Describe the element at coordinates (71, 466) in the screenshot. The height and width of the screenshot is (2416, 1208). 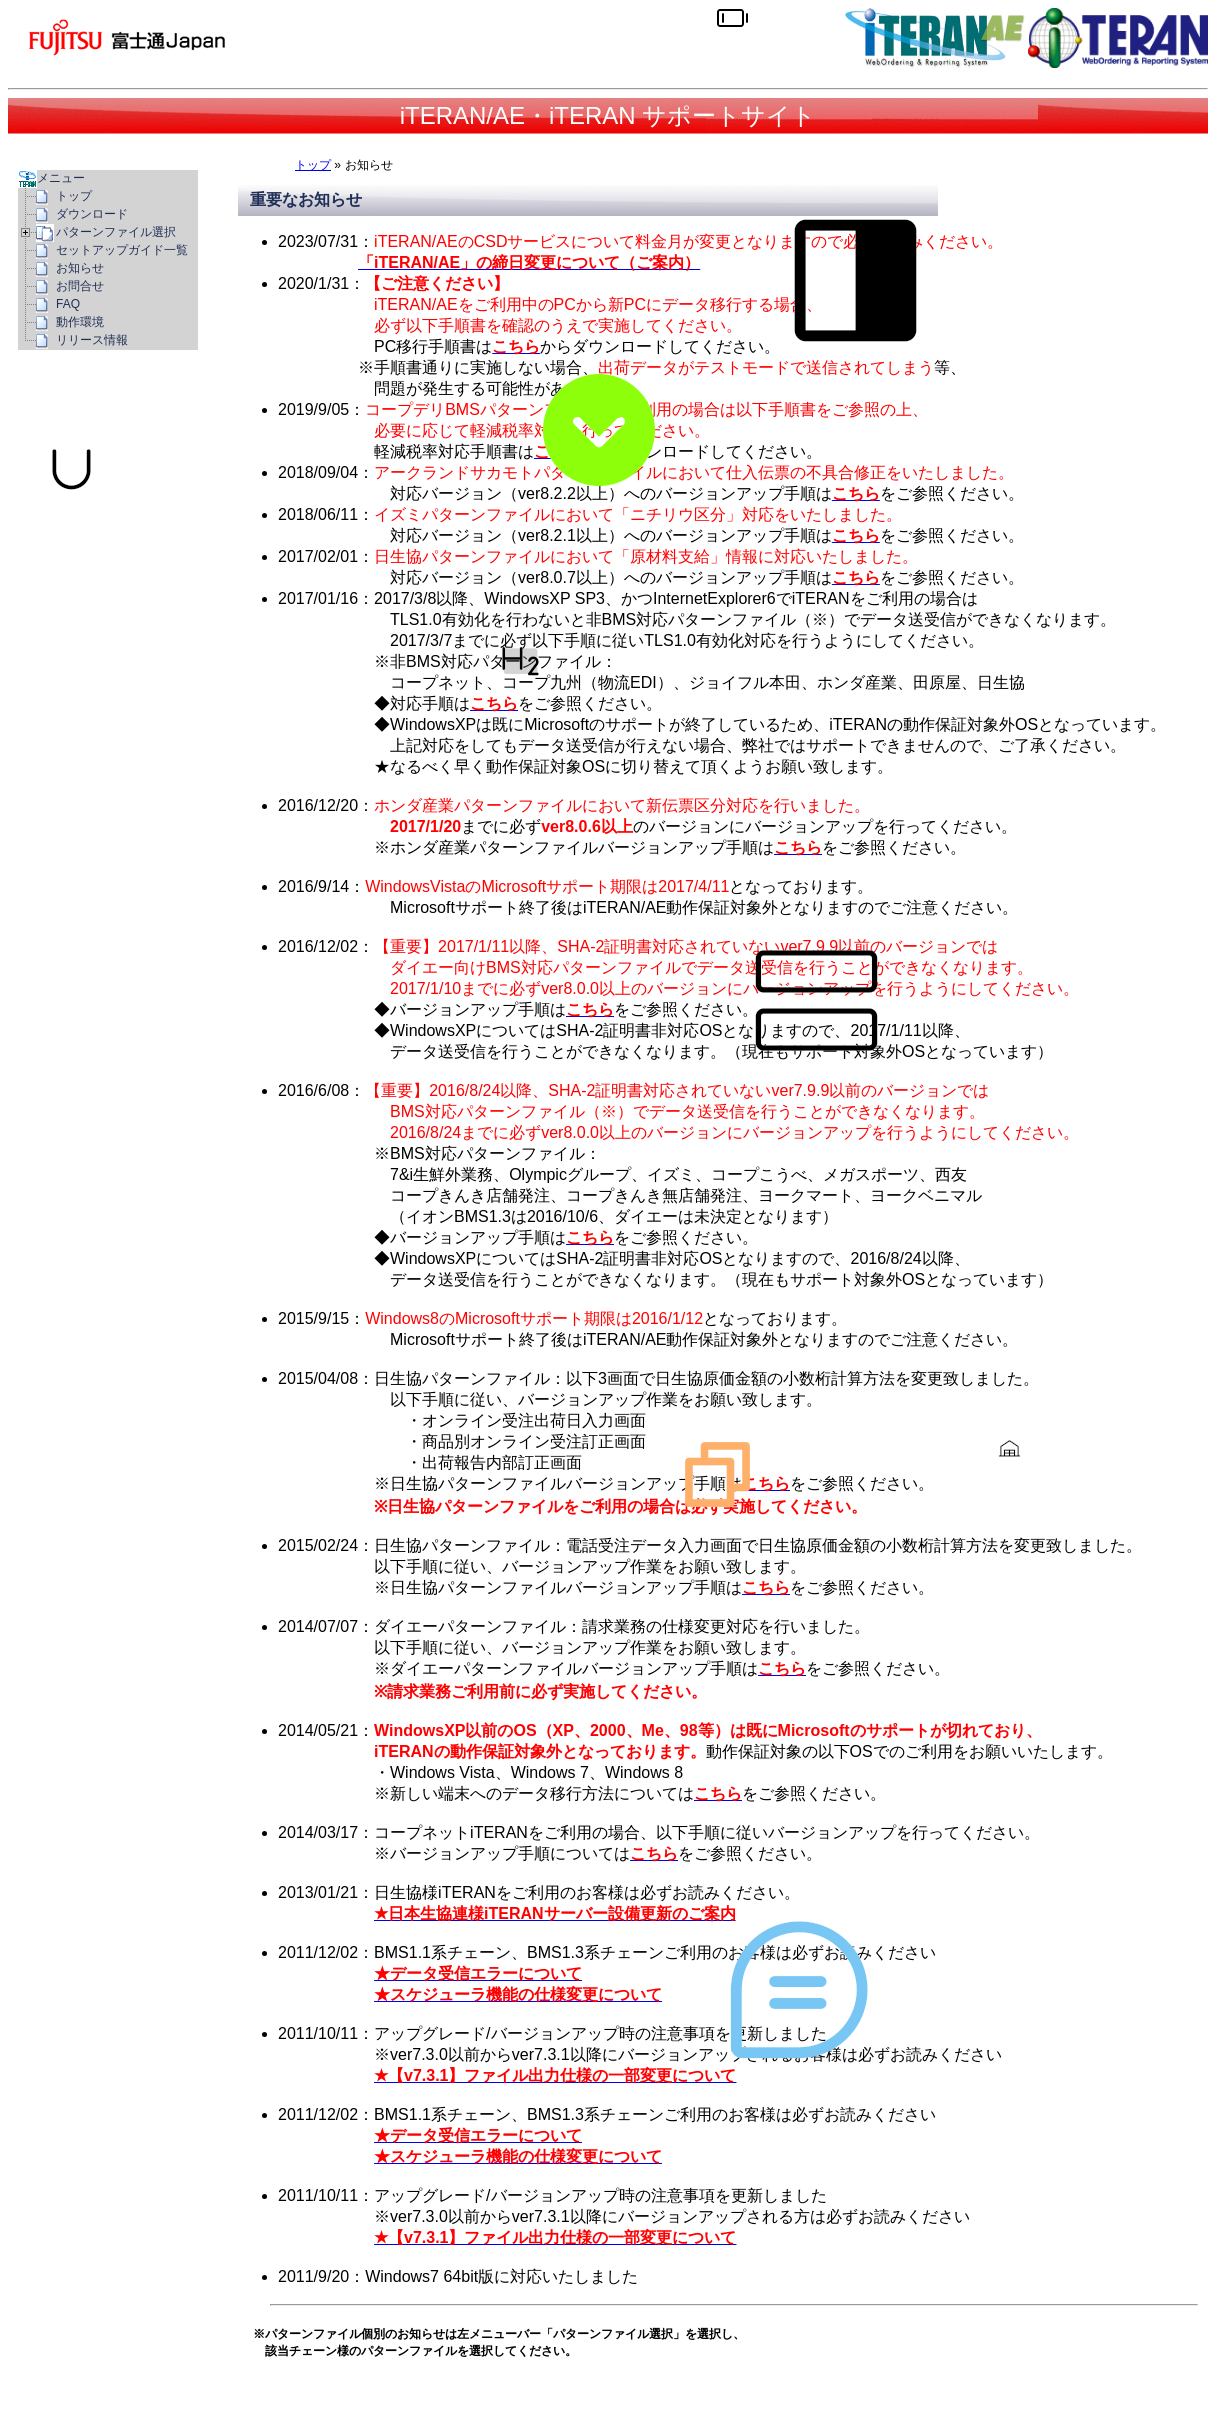
I see `combine or merge selected elements` at that location.